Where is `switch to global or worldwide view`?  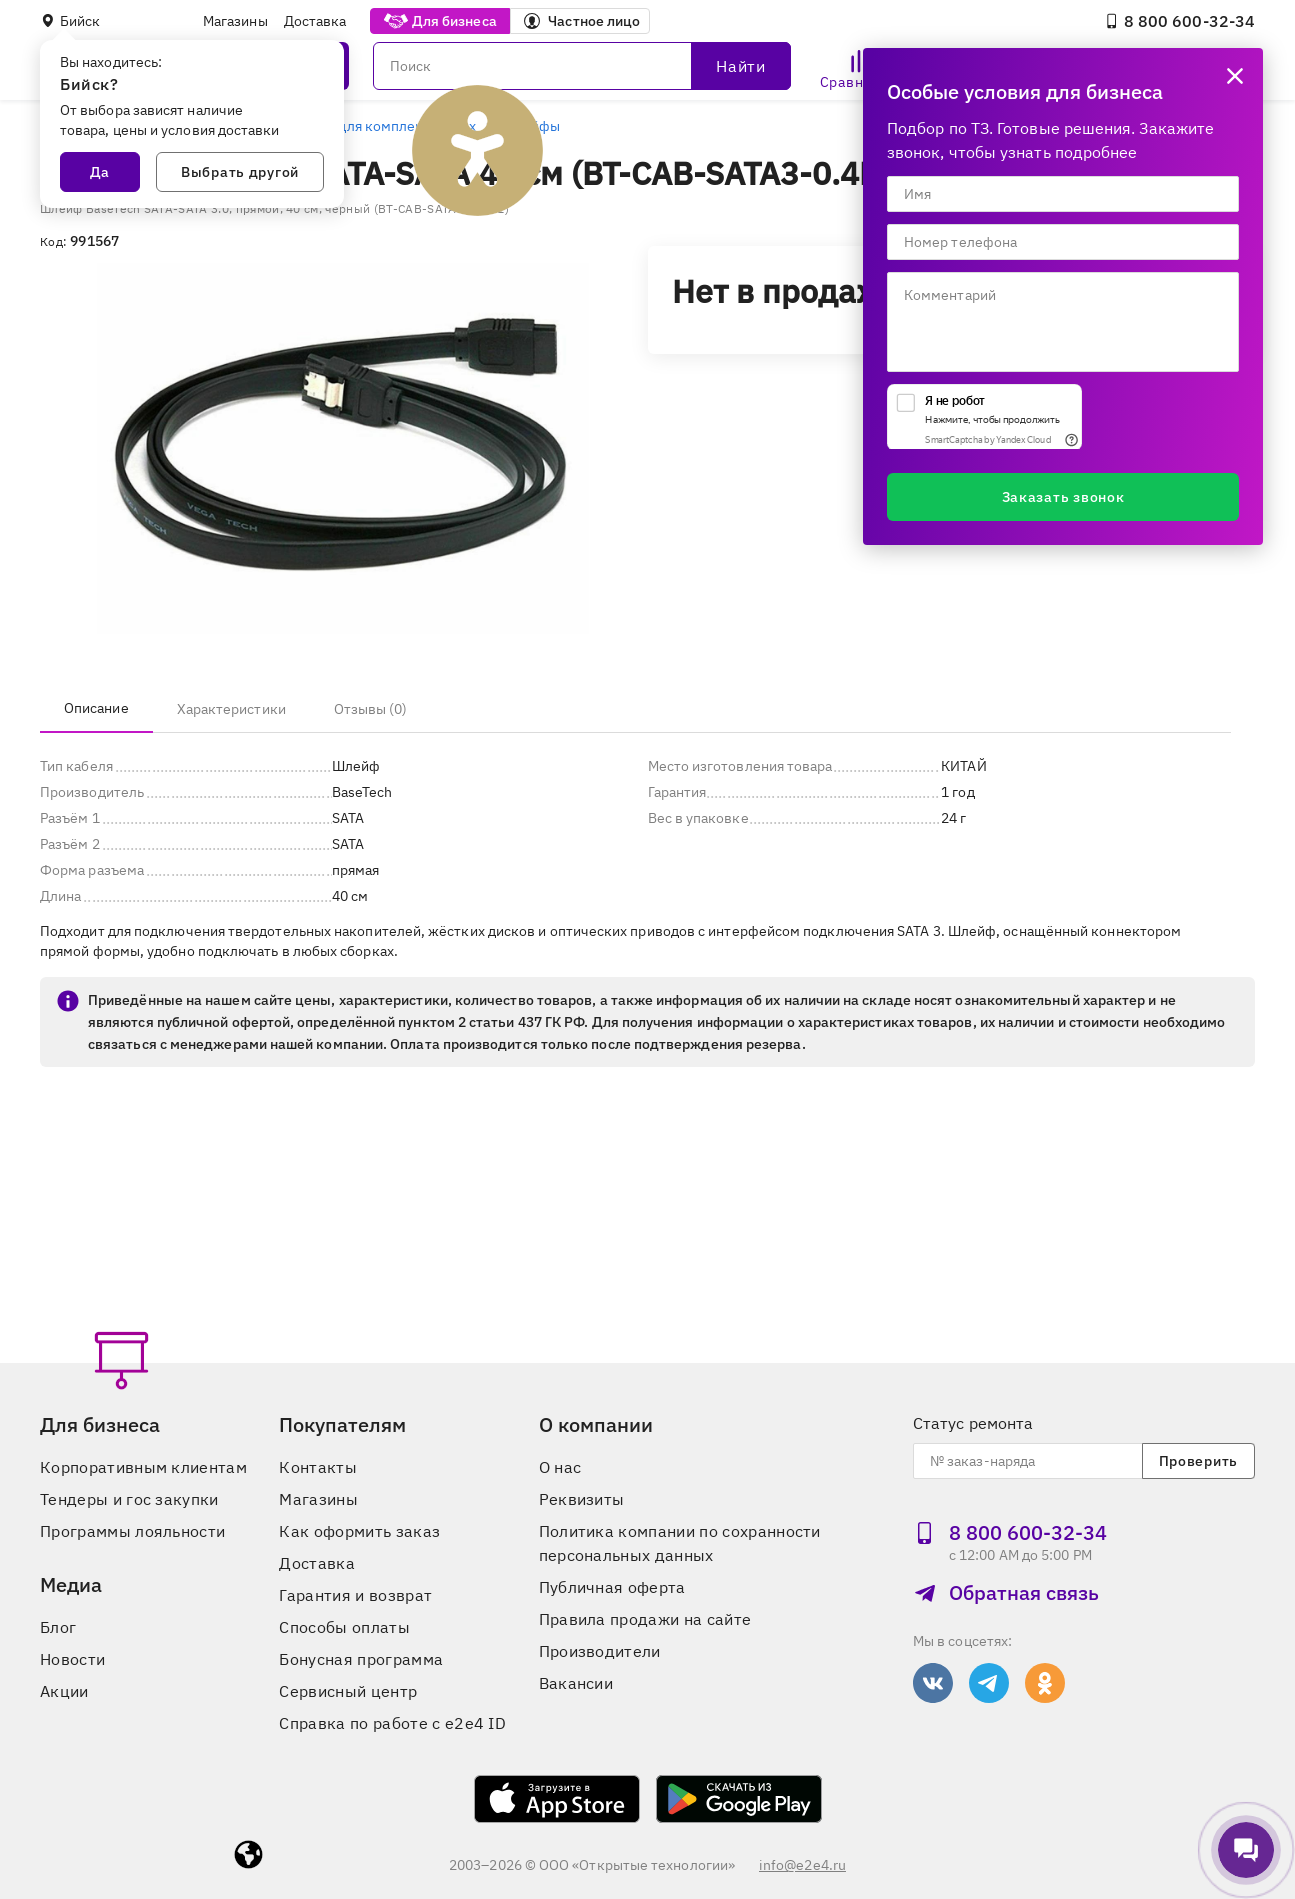 switch to global or worldwide view is located at coordinates (248, 1854).